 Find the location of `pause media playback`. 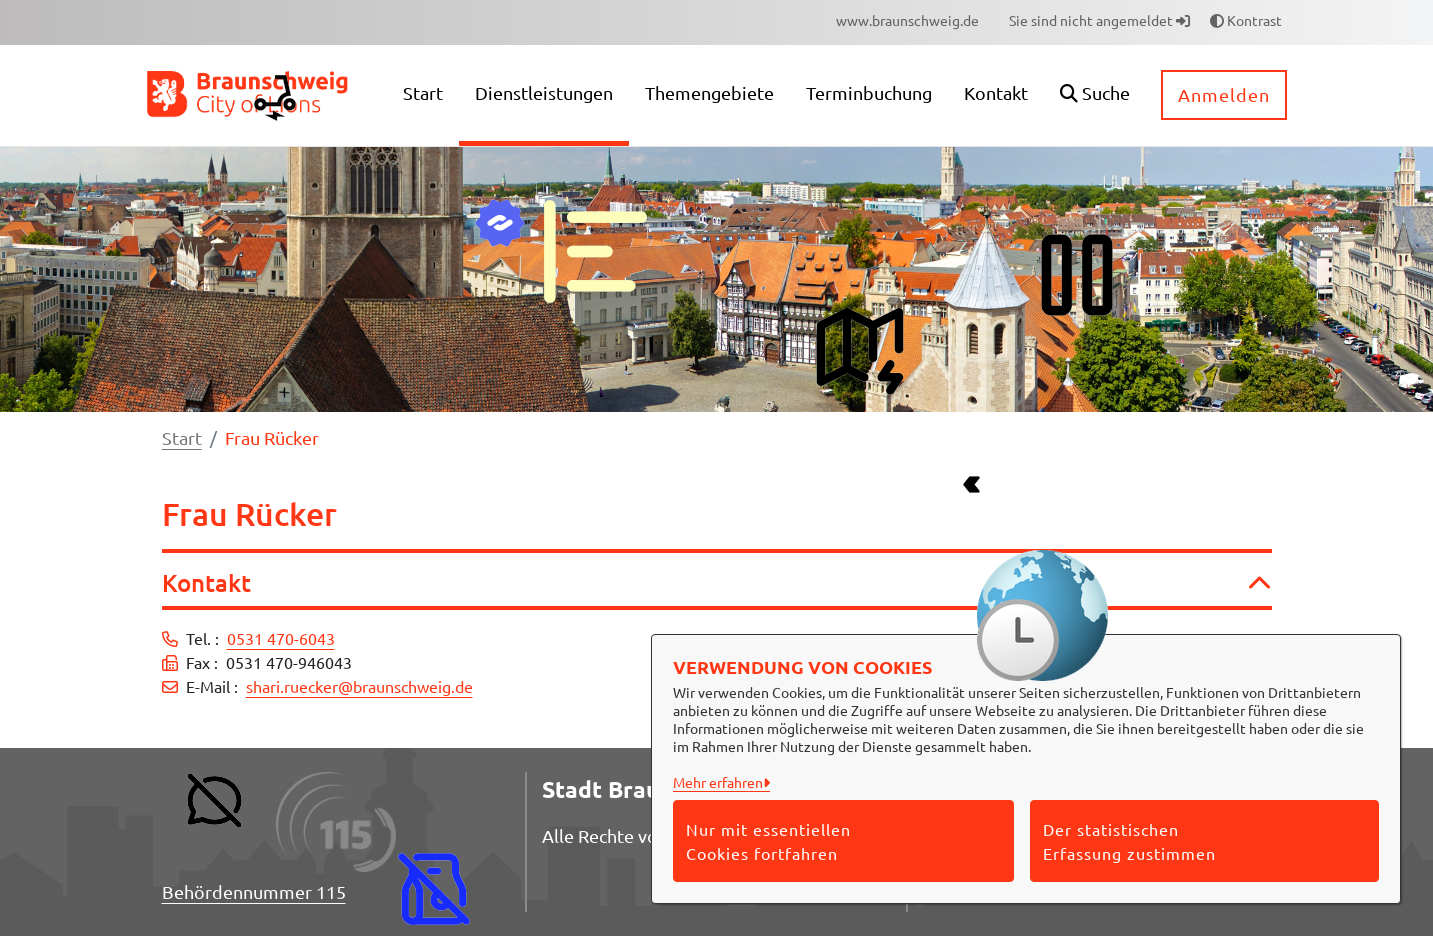

pause media playback is located at coordinates (1077, 275).